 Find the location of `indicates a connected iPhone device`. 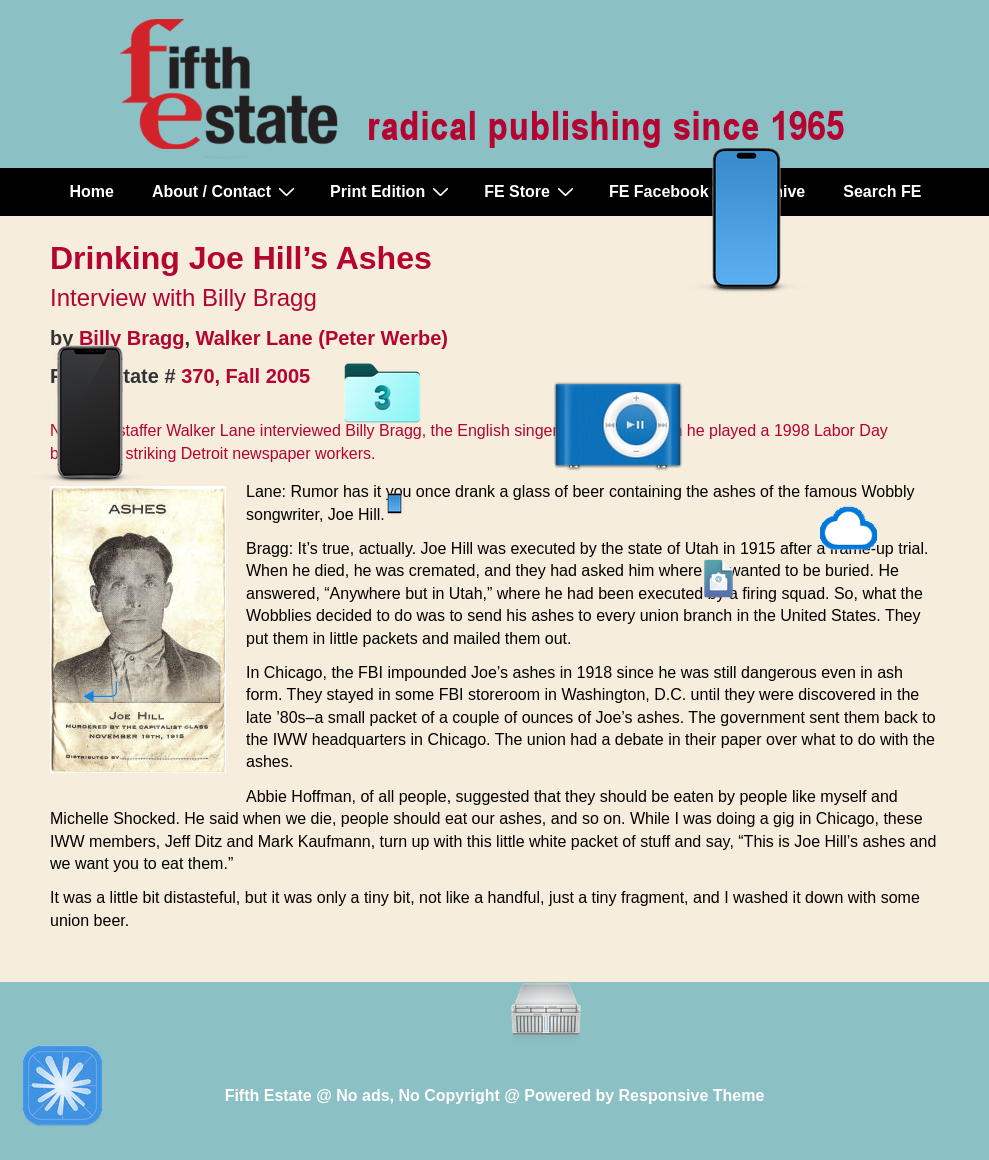

indicates a connected iPhone device is located at coordinates (746, 220).